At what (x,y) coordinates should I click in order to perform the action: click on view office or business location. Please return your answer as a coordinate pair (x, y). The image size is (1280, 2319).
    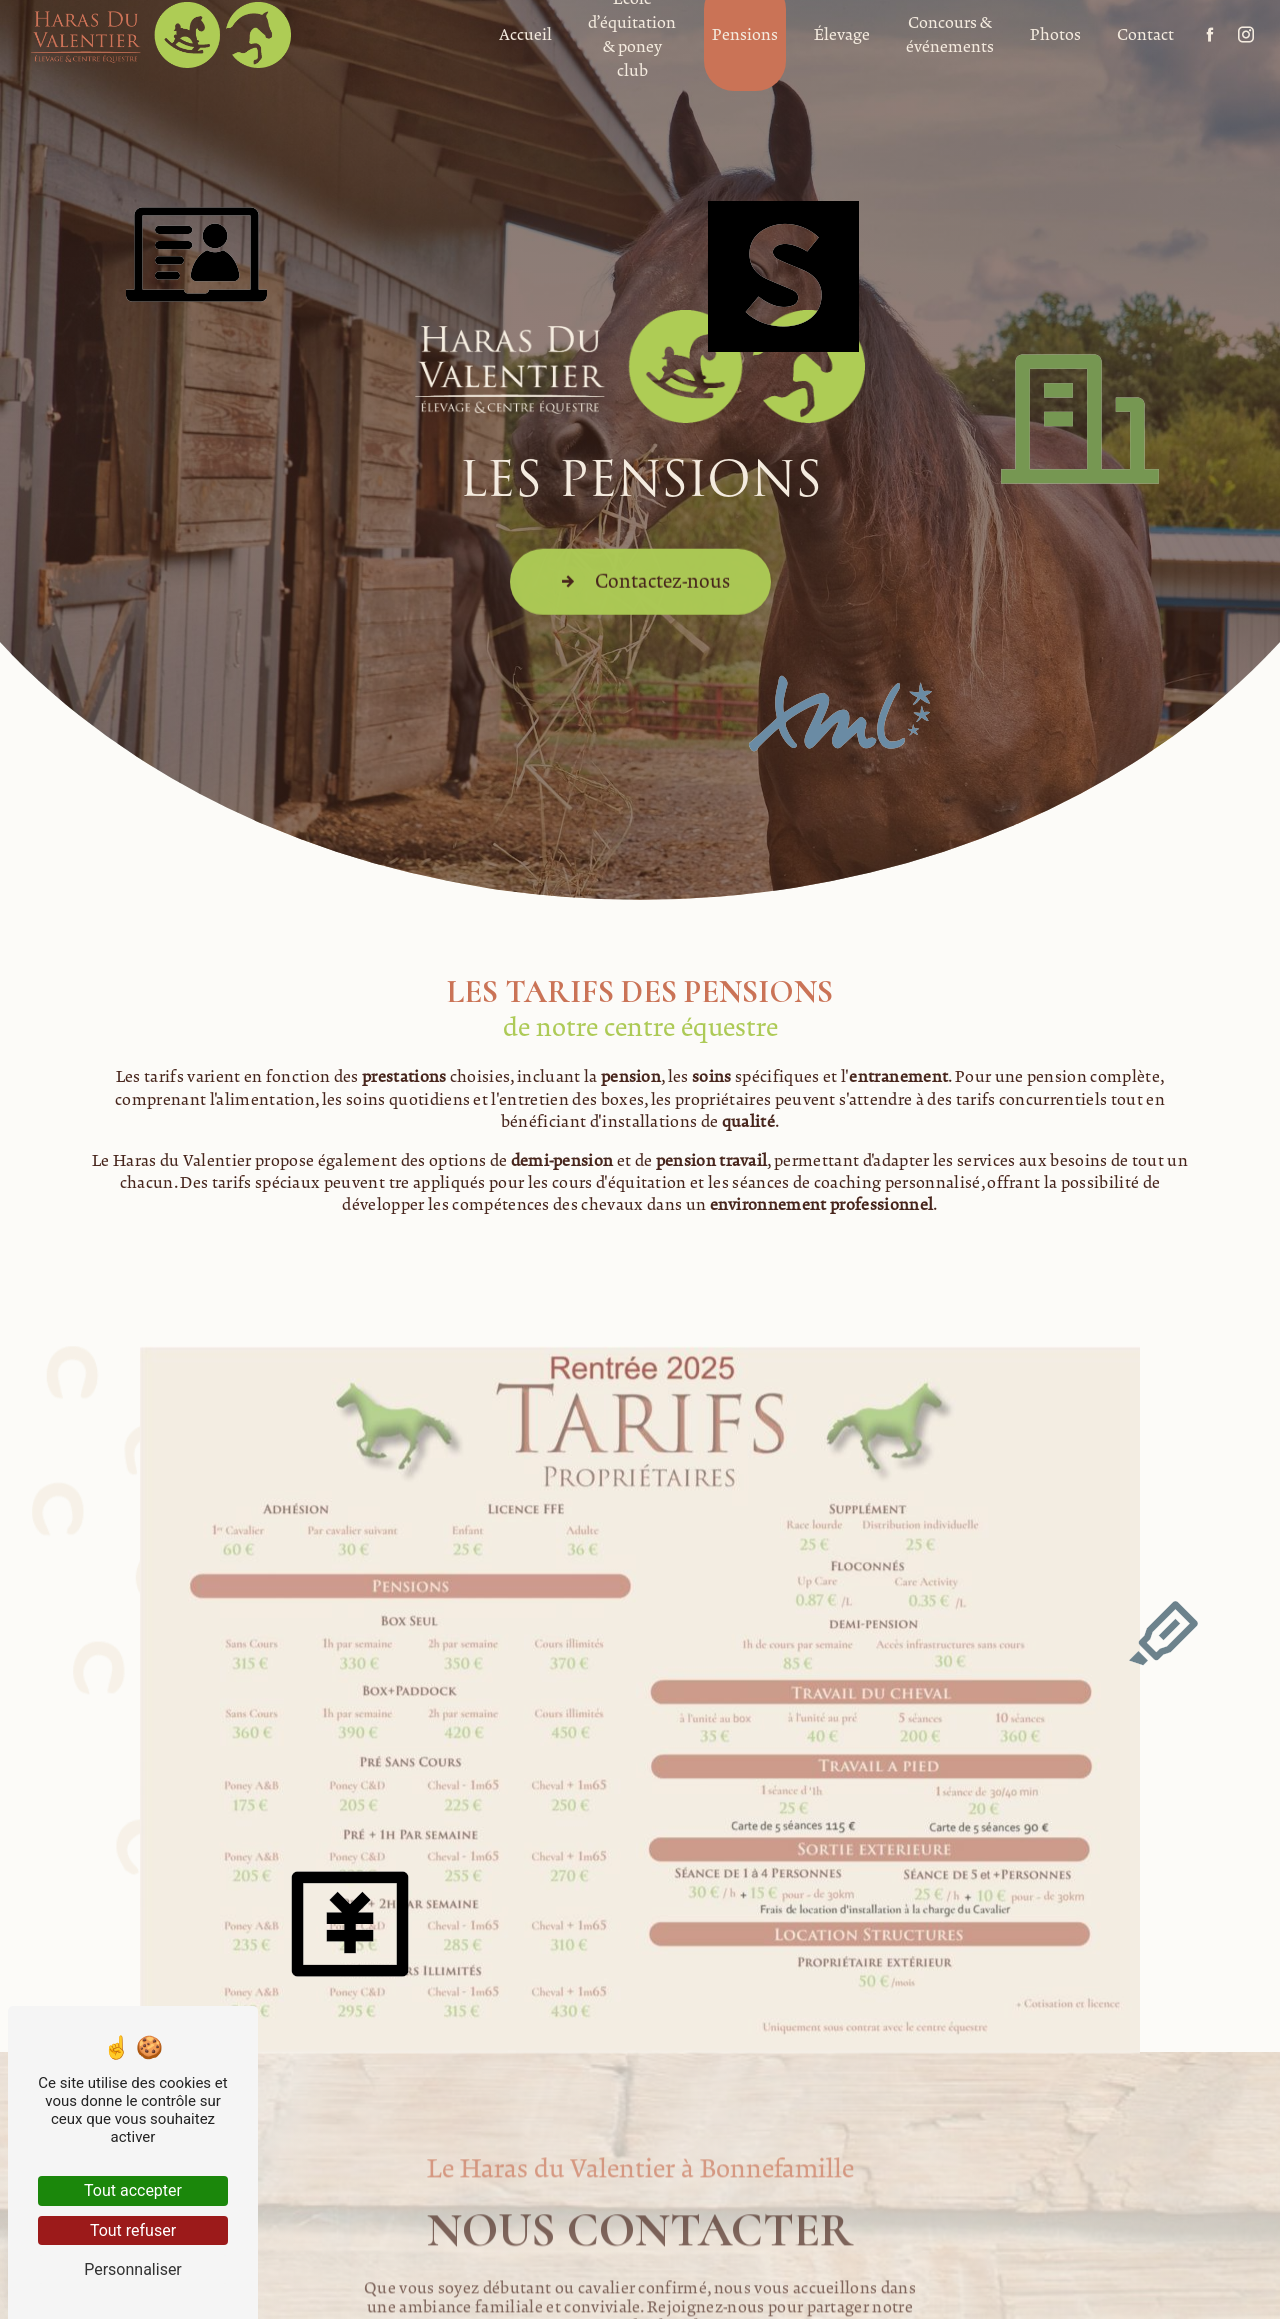
    Looking at the image, I should click on (1080, 419).